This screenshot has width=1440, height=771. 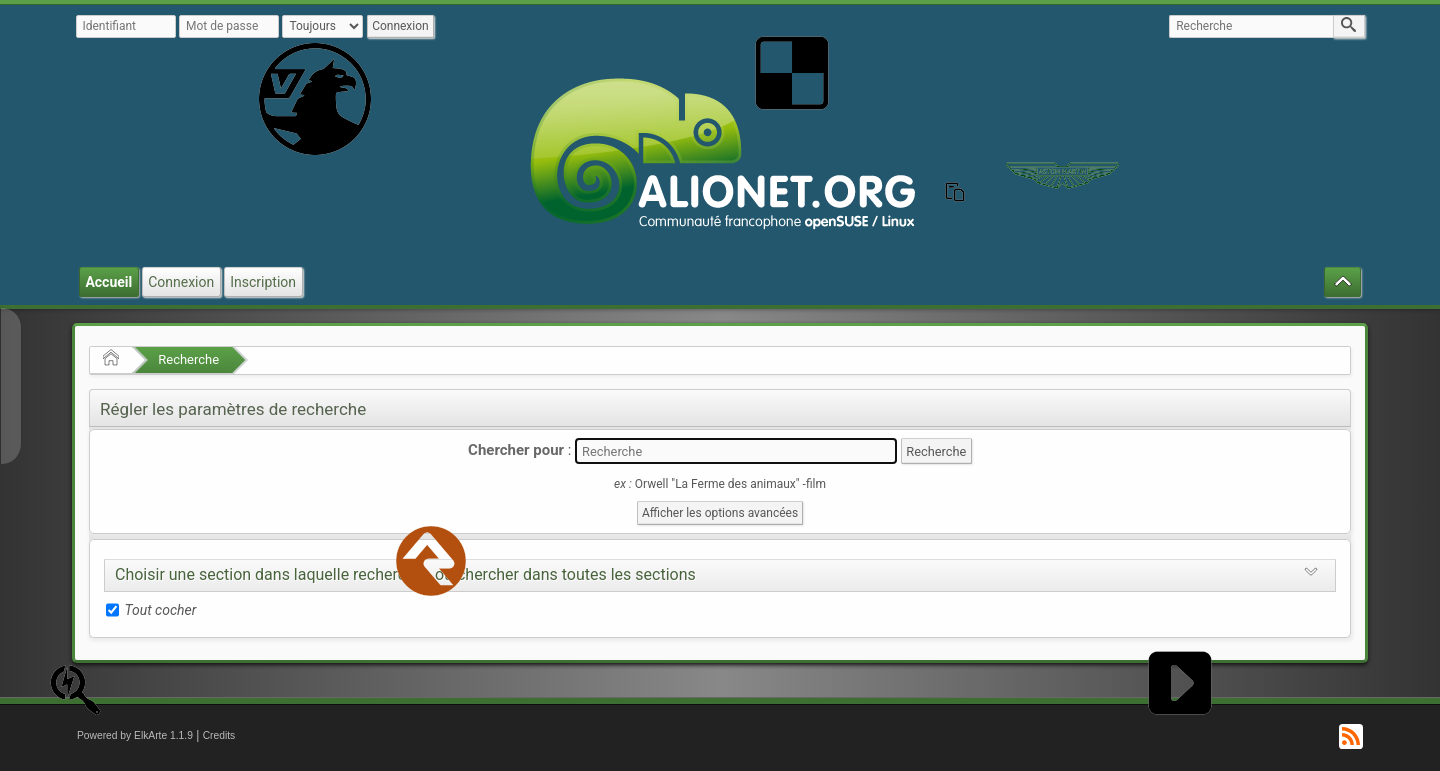 What do you see at coordinates (1062, 175) in the screenshot?
I see `Aston Martin brand logo` at bounding box center [1062, 175].